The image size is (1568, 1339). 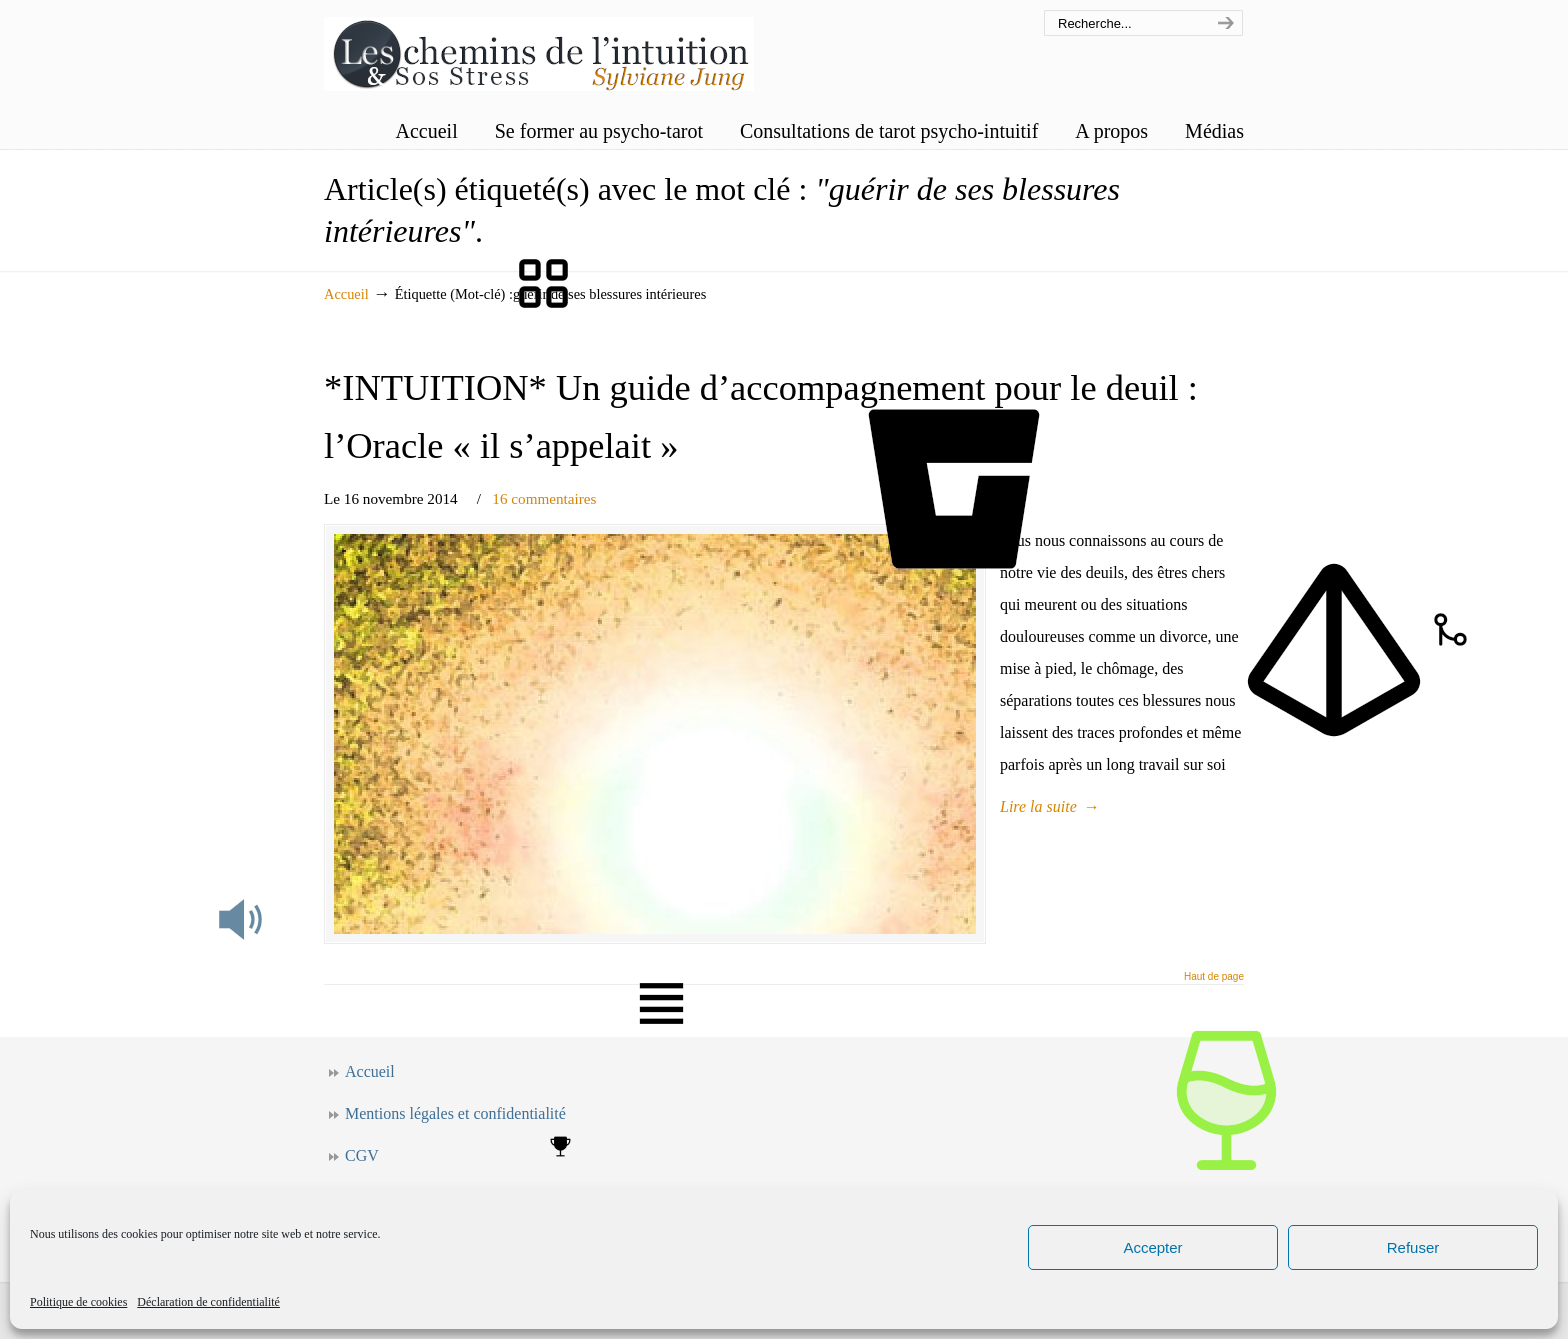 I want to click on view items in grid layout, so click(x=543, y=283).